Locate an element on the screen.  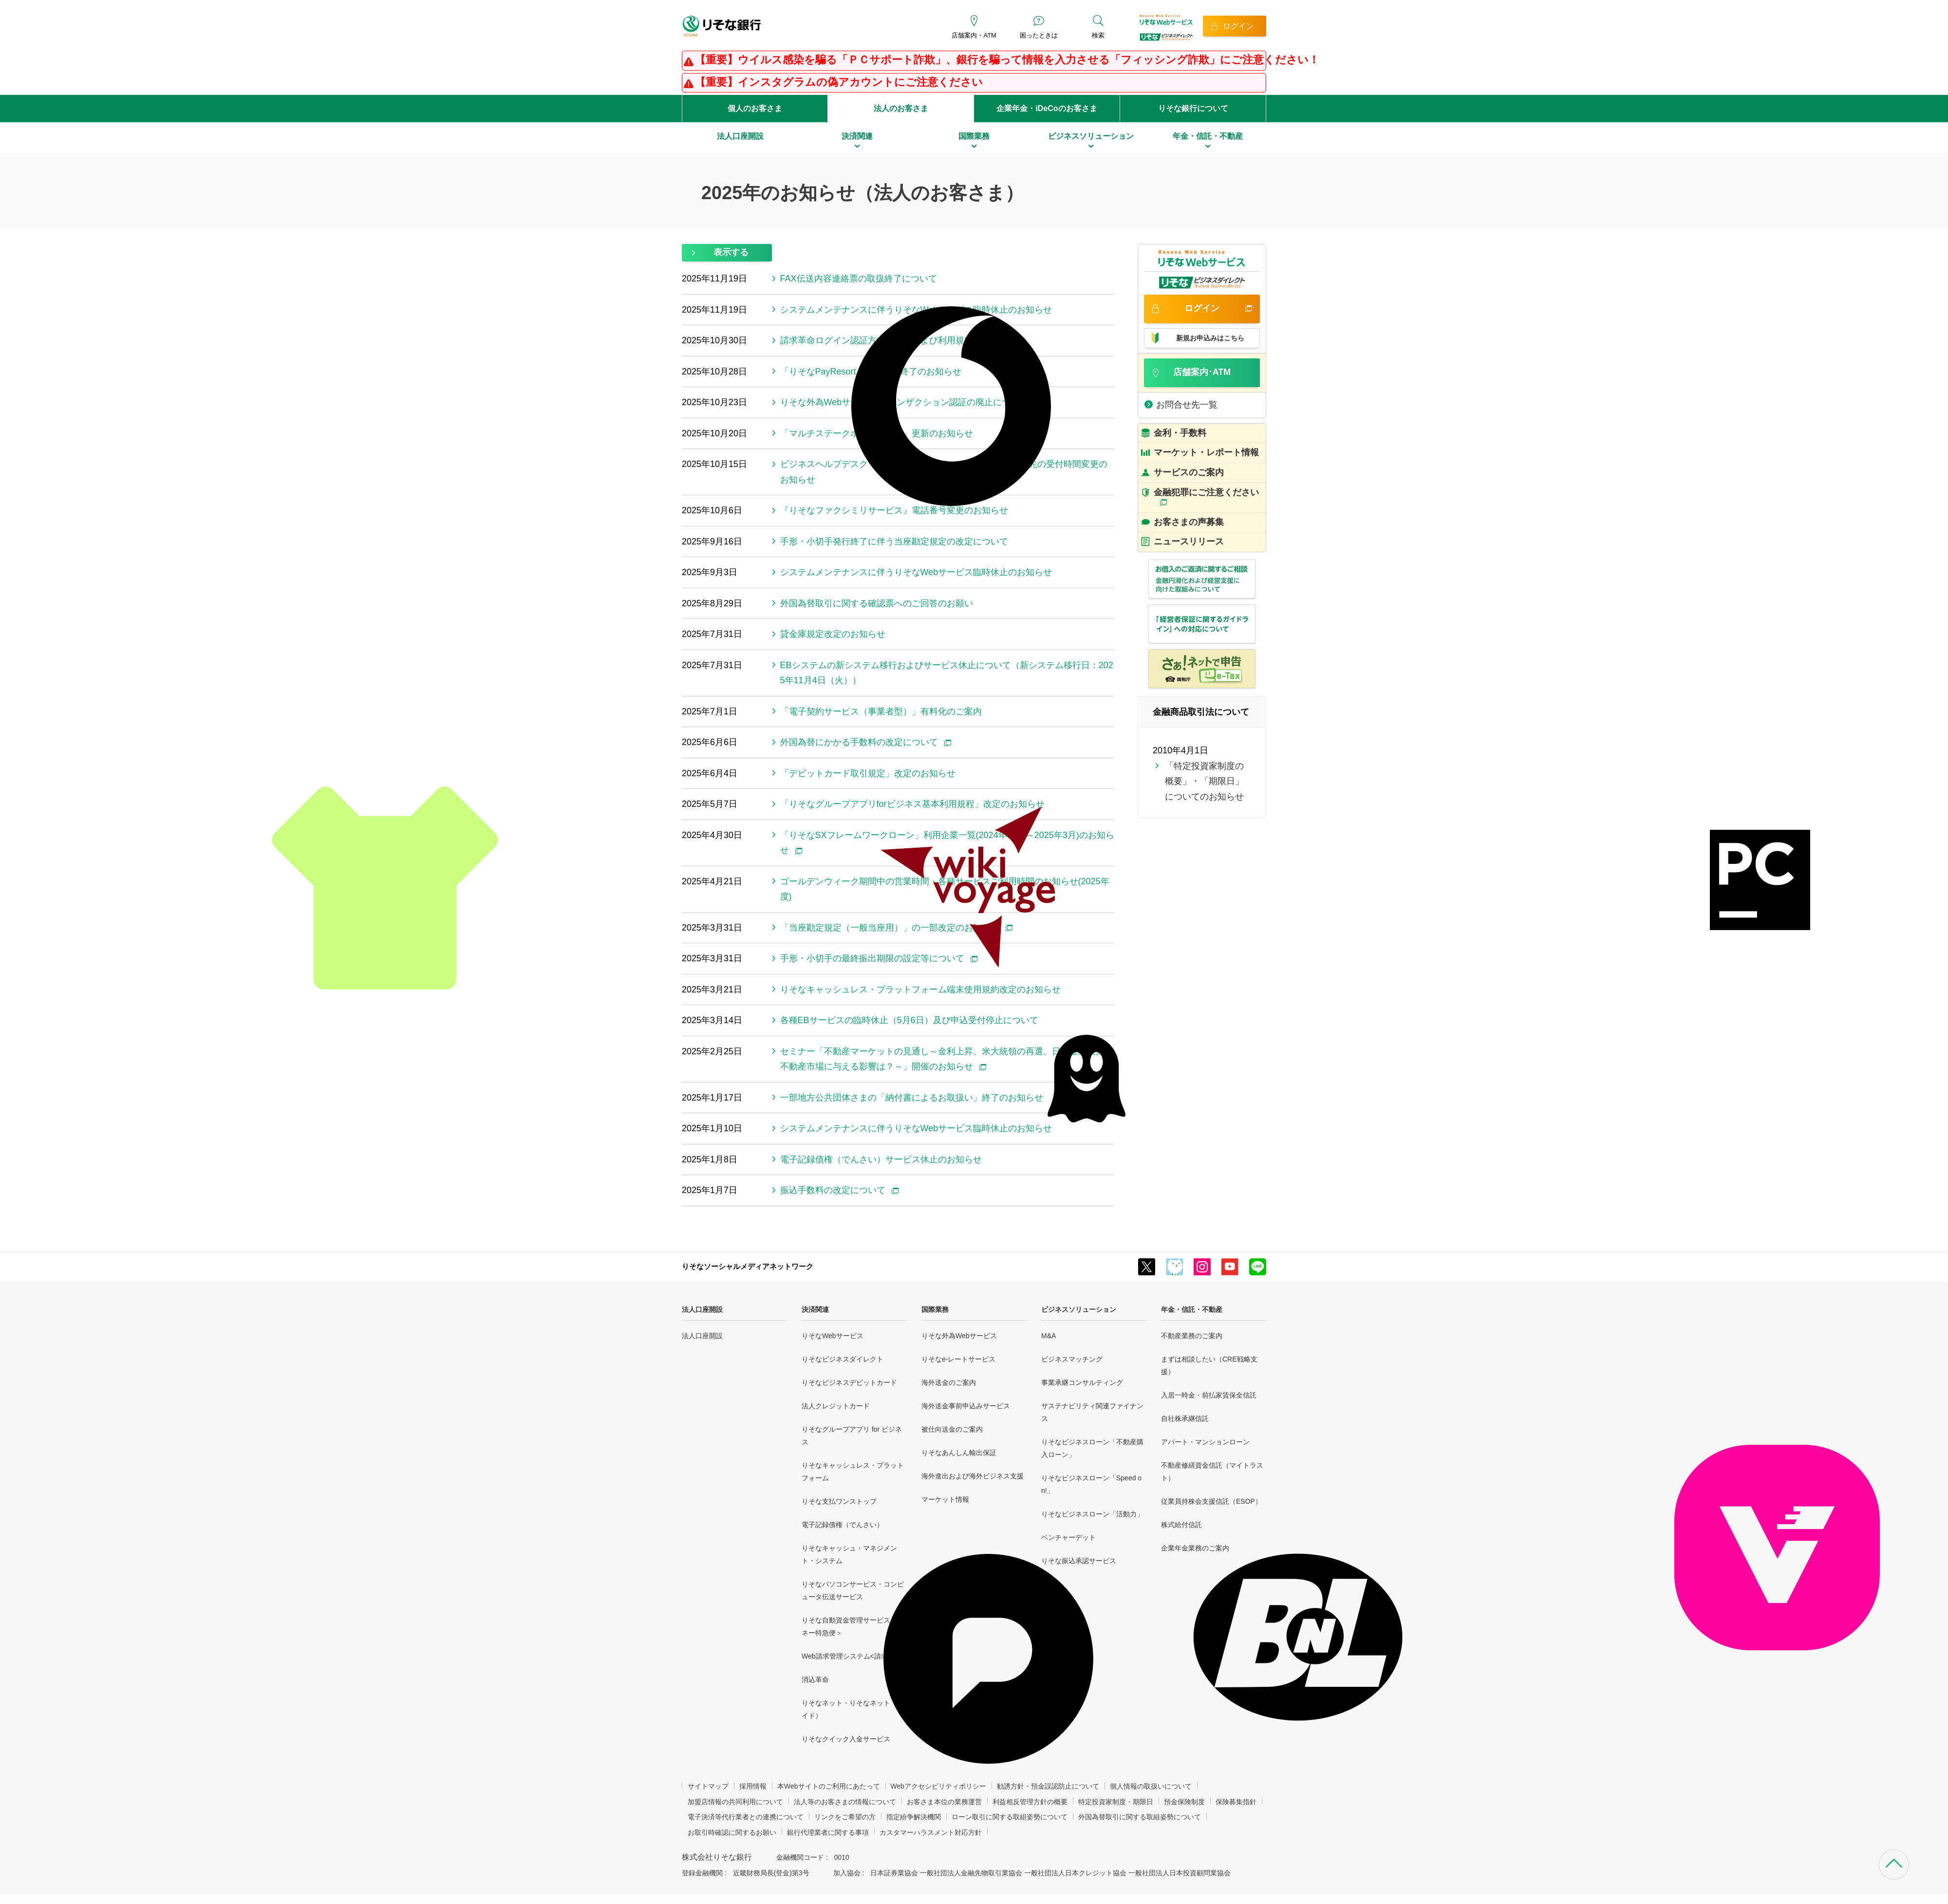
vodafone app or service is located at coordinates (951, 406).